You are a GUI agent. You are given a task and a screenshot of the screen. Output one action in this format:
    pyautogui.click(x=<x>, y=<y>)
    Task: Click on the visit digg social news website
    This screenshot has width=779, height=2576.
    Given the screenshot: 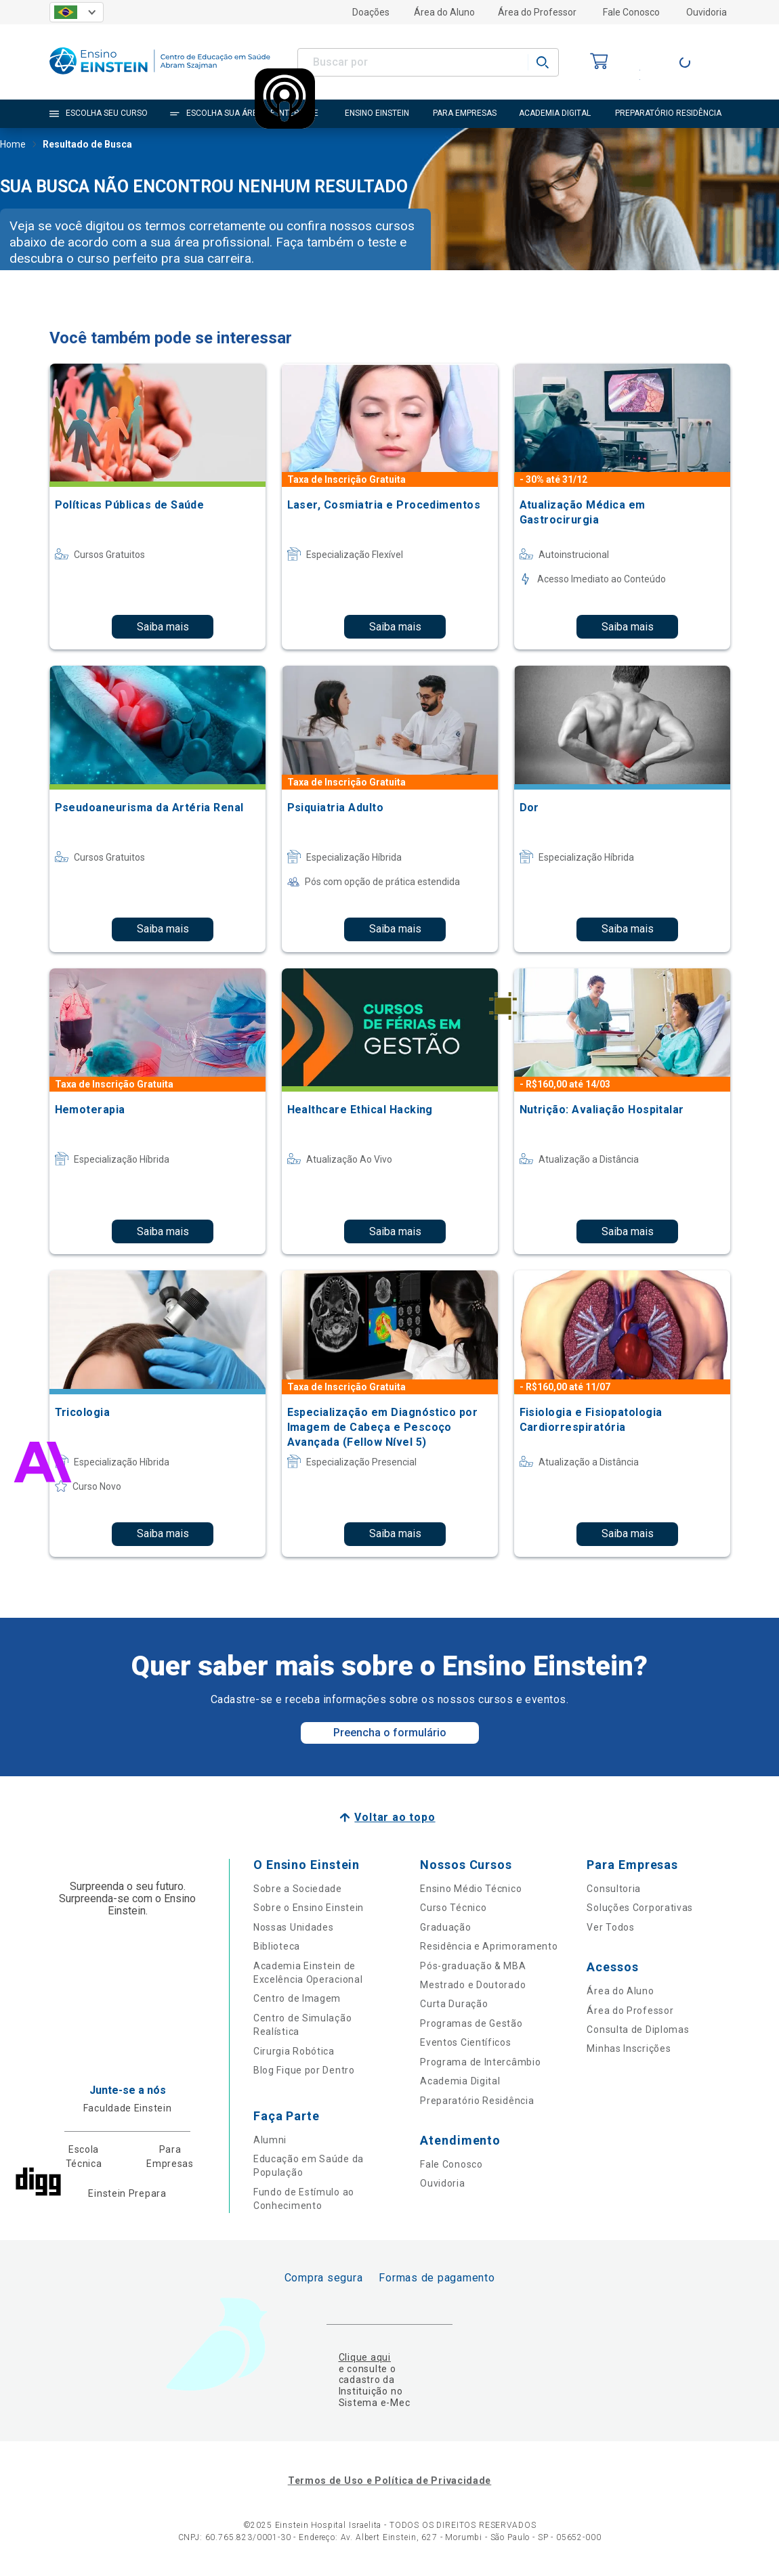 What is the action you would take?
    pyautogui.click(x=38, y=2181)
    